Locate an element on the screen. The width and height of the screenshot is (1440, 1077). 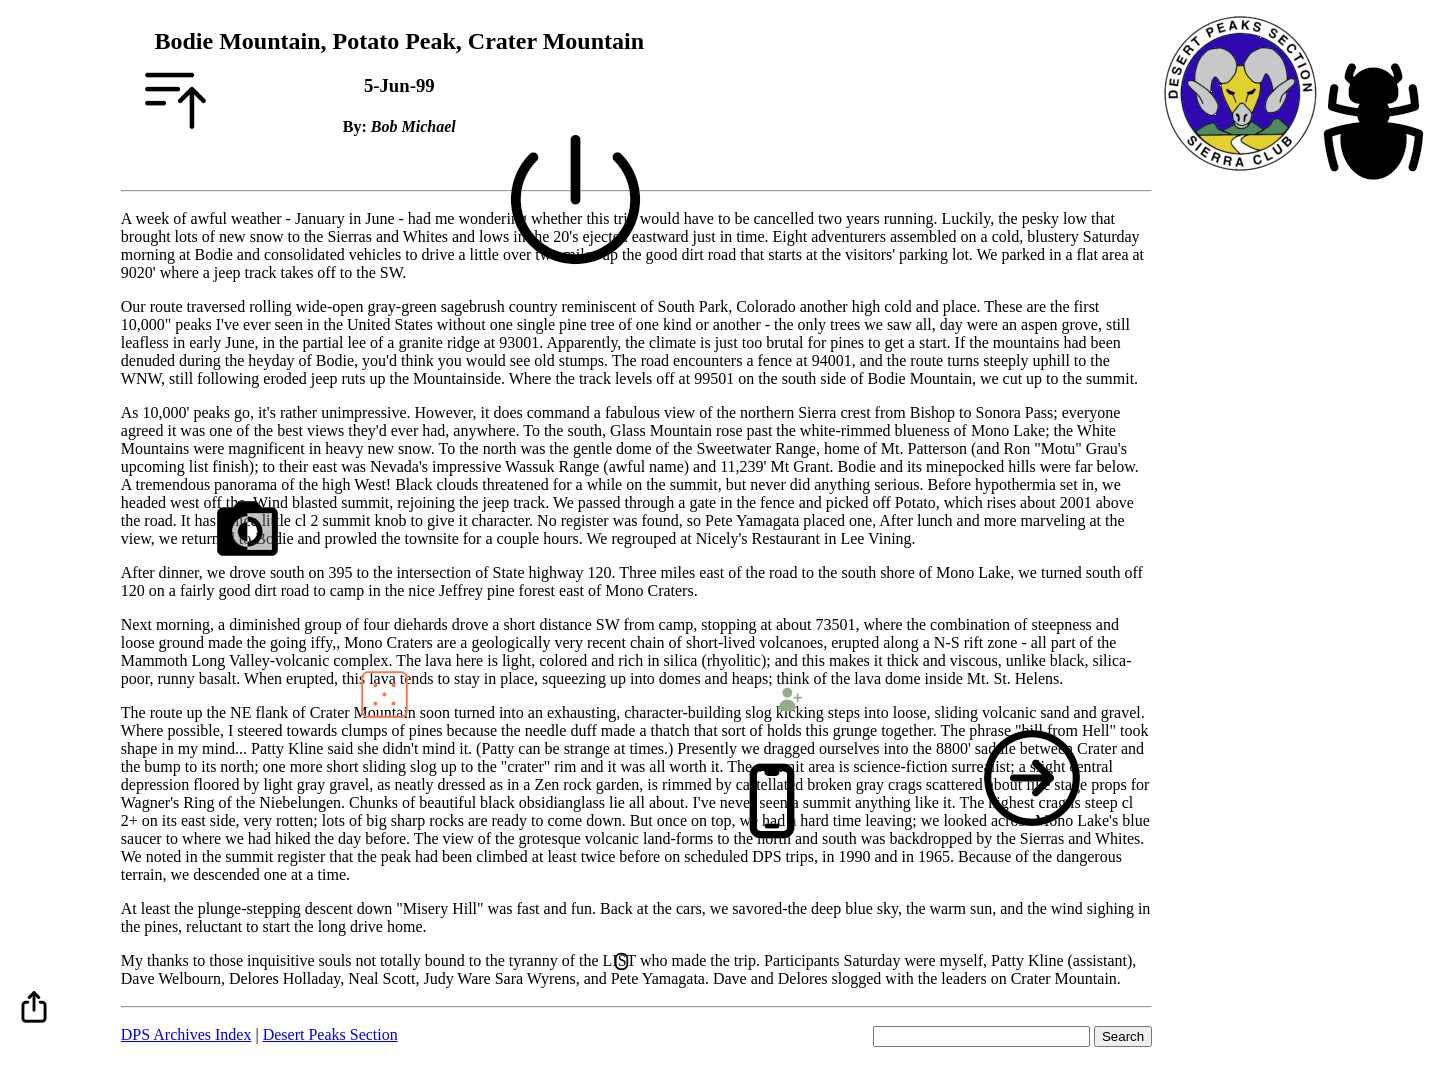
apply black and white filter to photo is located at coordinates (247, 528).